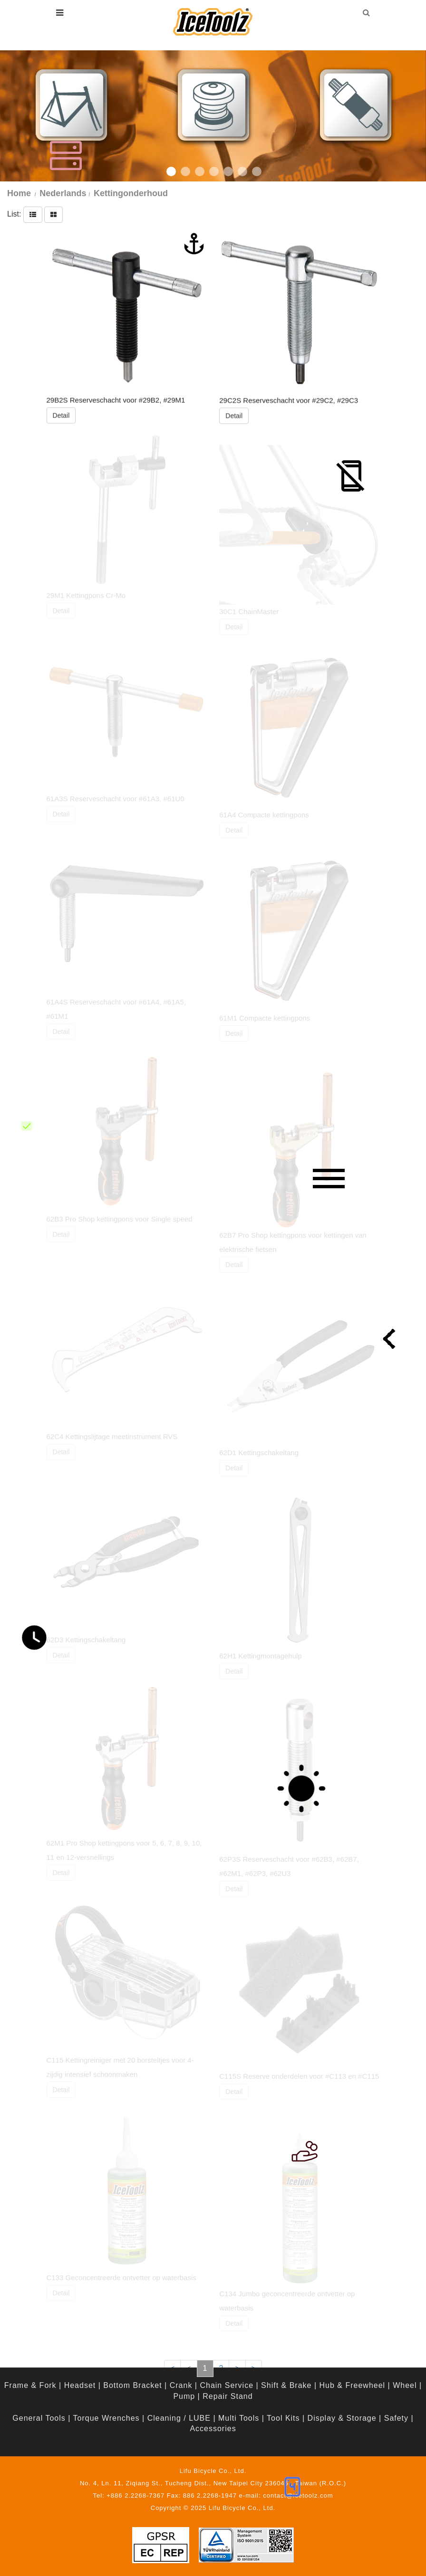 The image size is (426, 2576). What do you see at coordinates (66, 155) in the screenshot?
I see `access storage or server settings` at bounding box center [66, 155].